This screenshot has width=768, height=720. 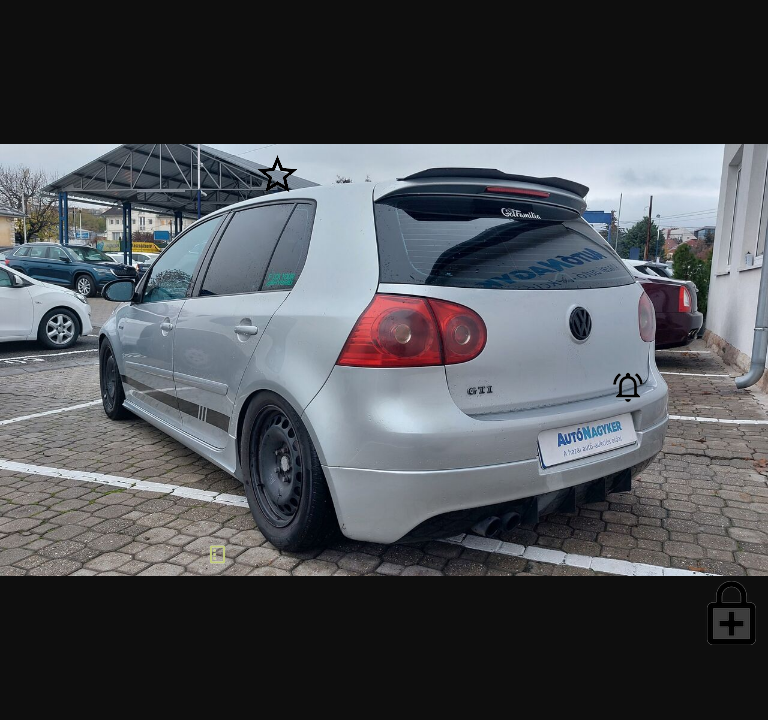 I want to click on indicates enhanced or additional security protection, so click(x=731, y=614).